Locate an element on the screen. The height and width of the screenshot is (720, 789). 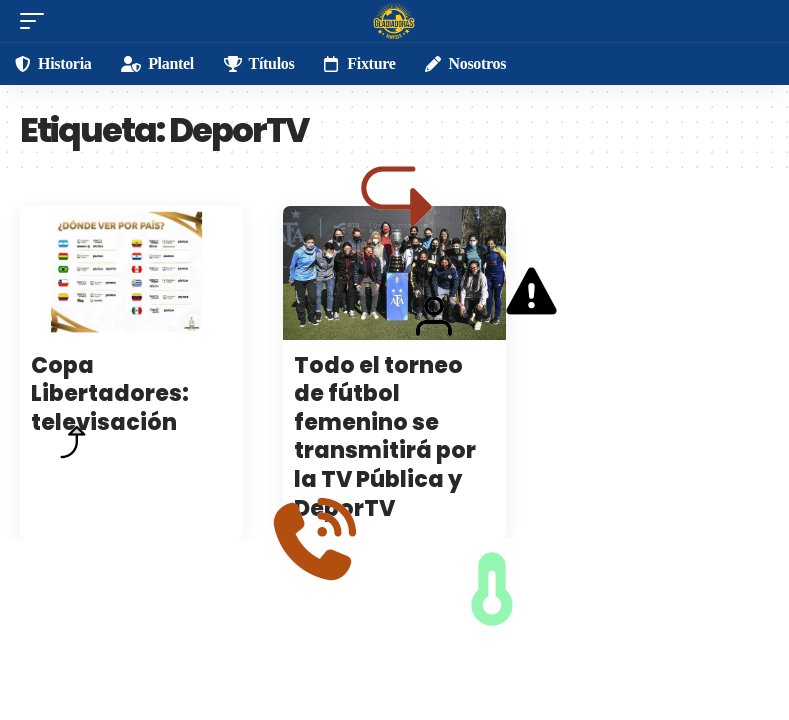
indicates a warning or caution state is located at coordinates (531, 292).